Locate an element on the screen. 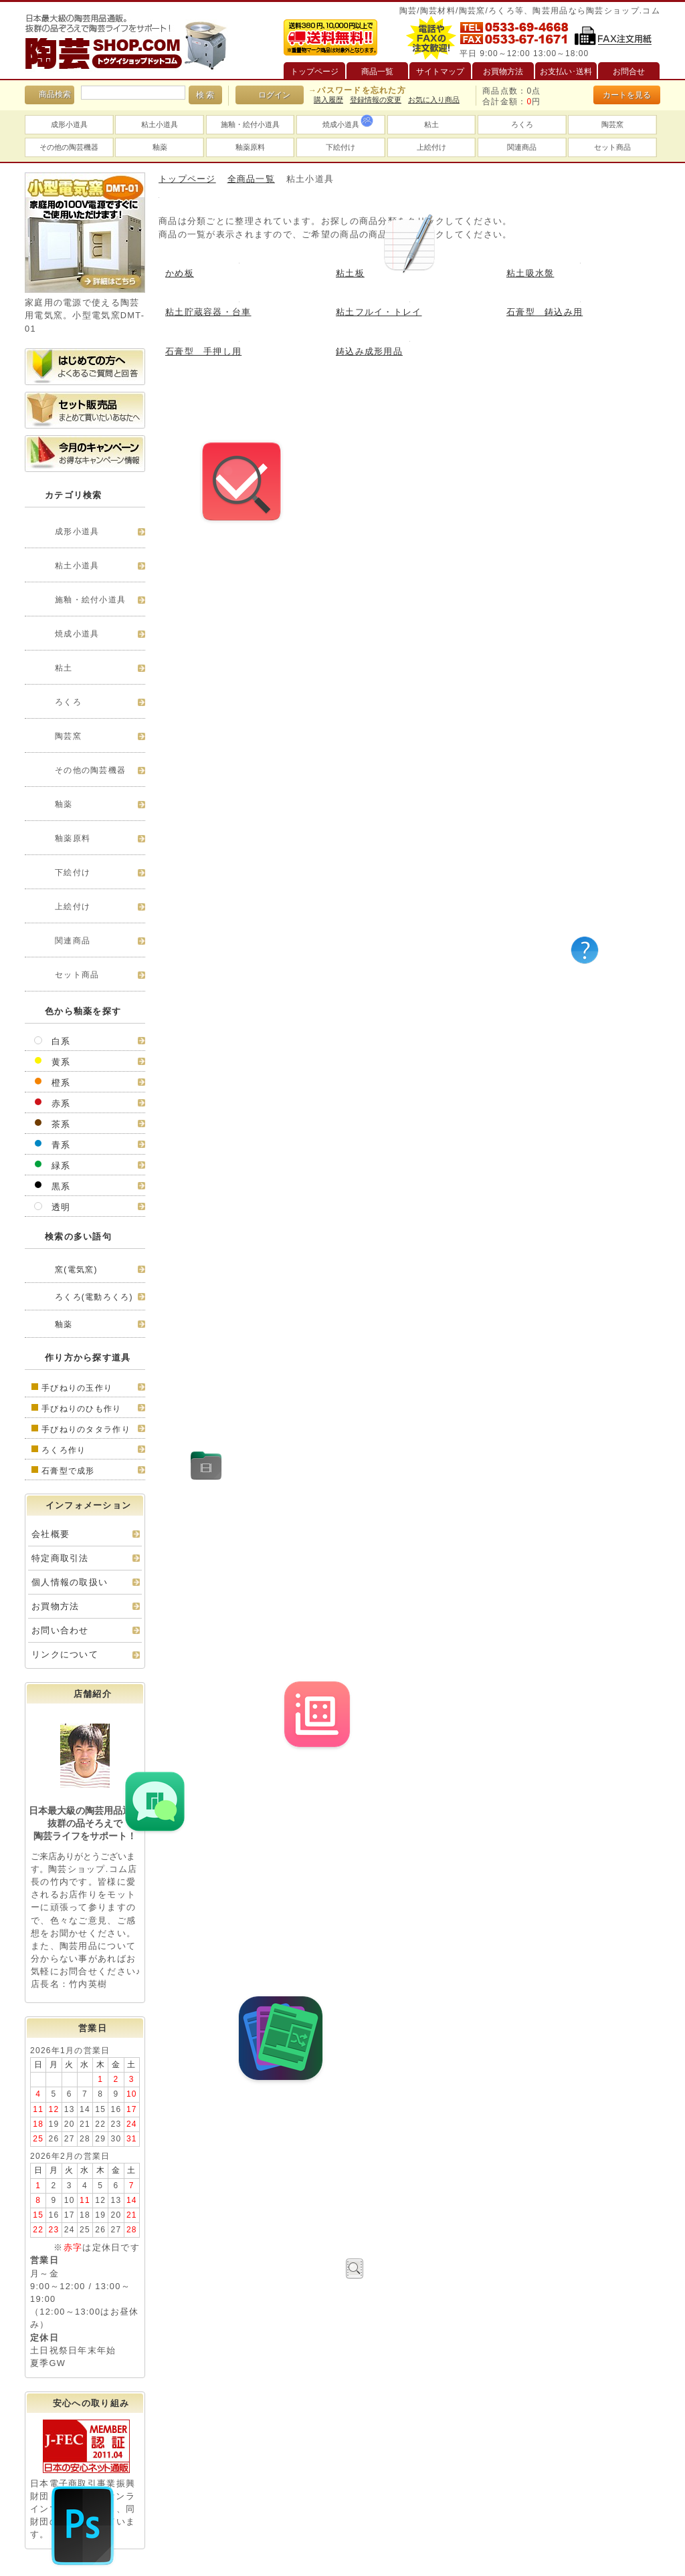  open the log viewer application is located at coordinates (355, 2268).